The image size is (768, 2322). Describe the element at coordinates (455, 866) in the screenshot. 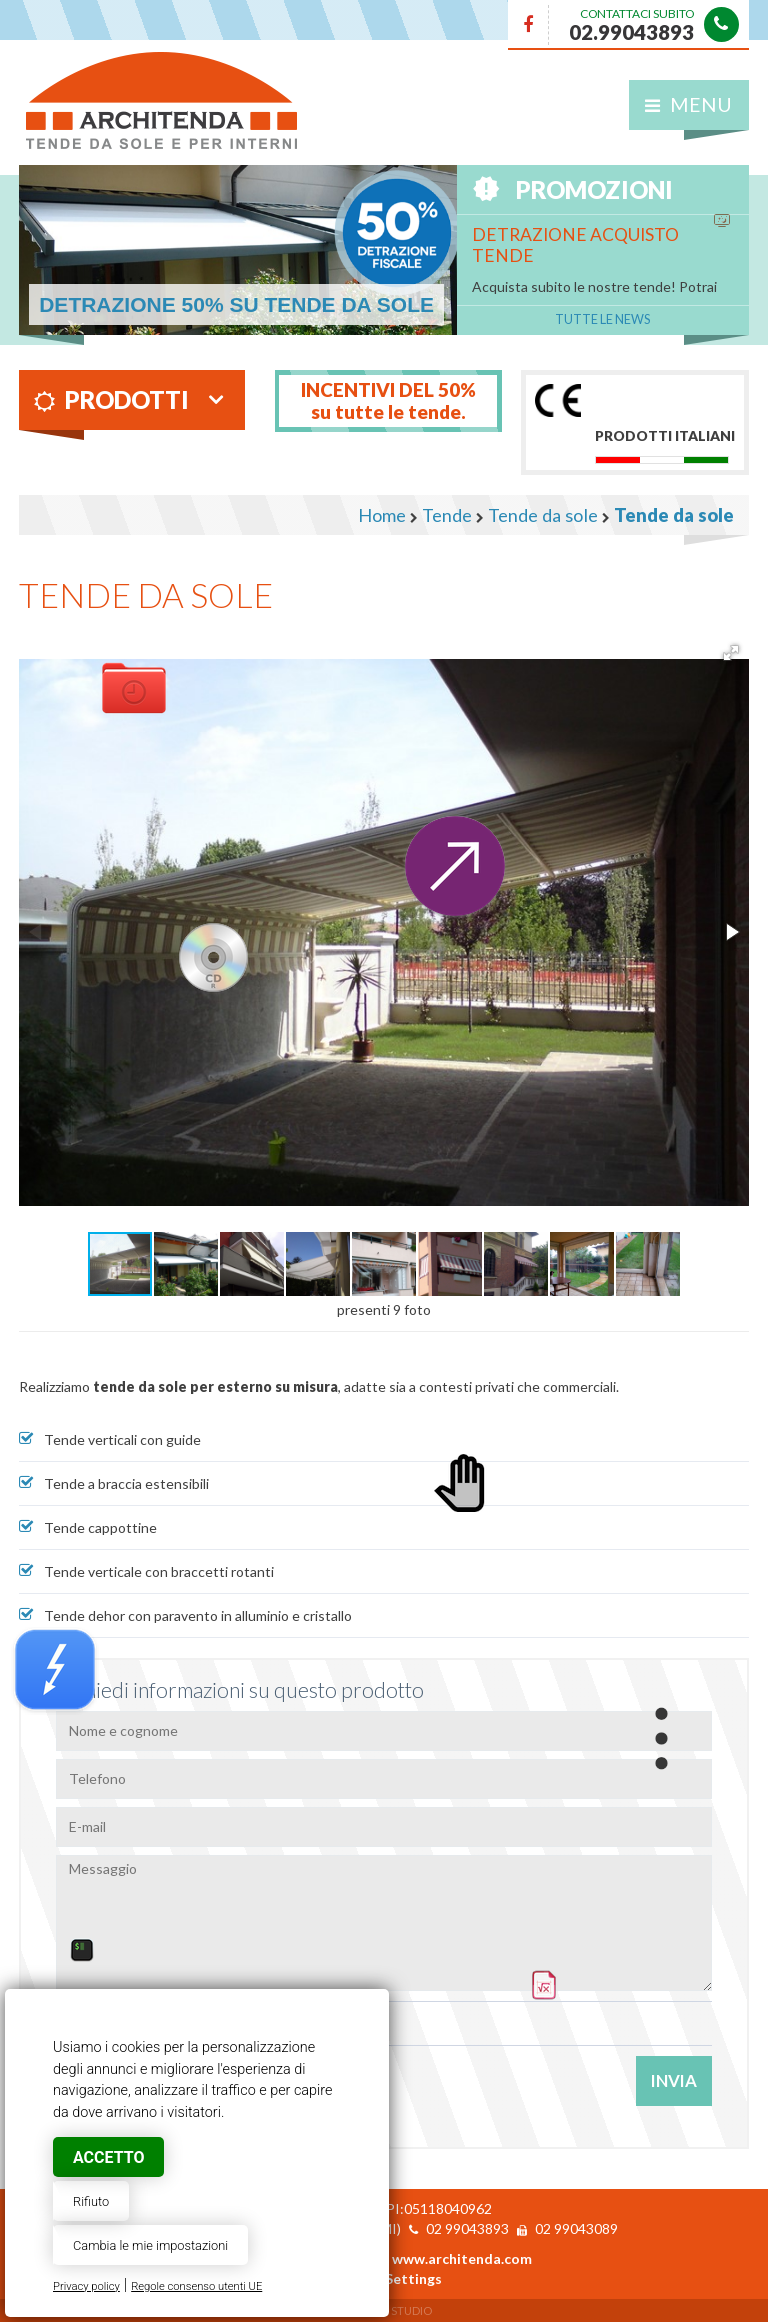

I see `indicates a symbolic link or shortcut to another file` at that location.